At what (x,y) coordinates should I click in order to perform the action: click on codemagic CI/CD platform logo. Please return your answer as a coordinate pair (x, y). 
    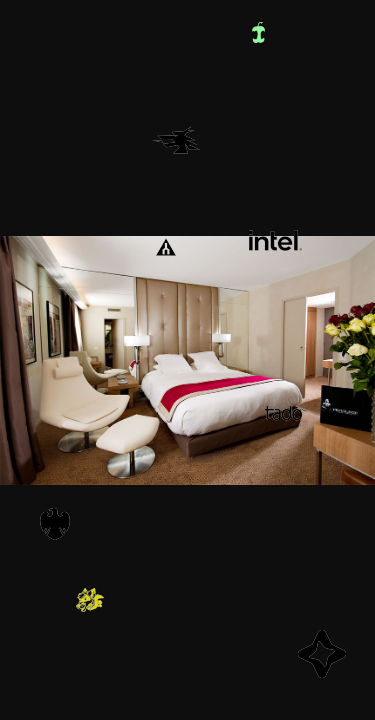
    Looking at the image, I should click on (322, 654).